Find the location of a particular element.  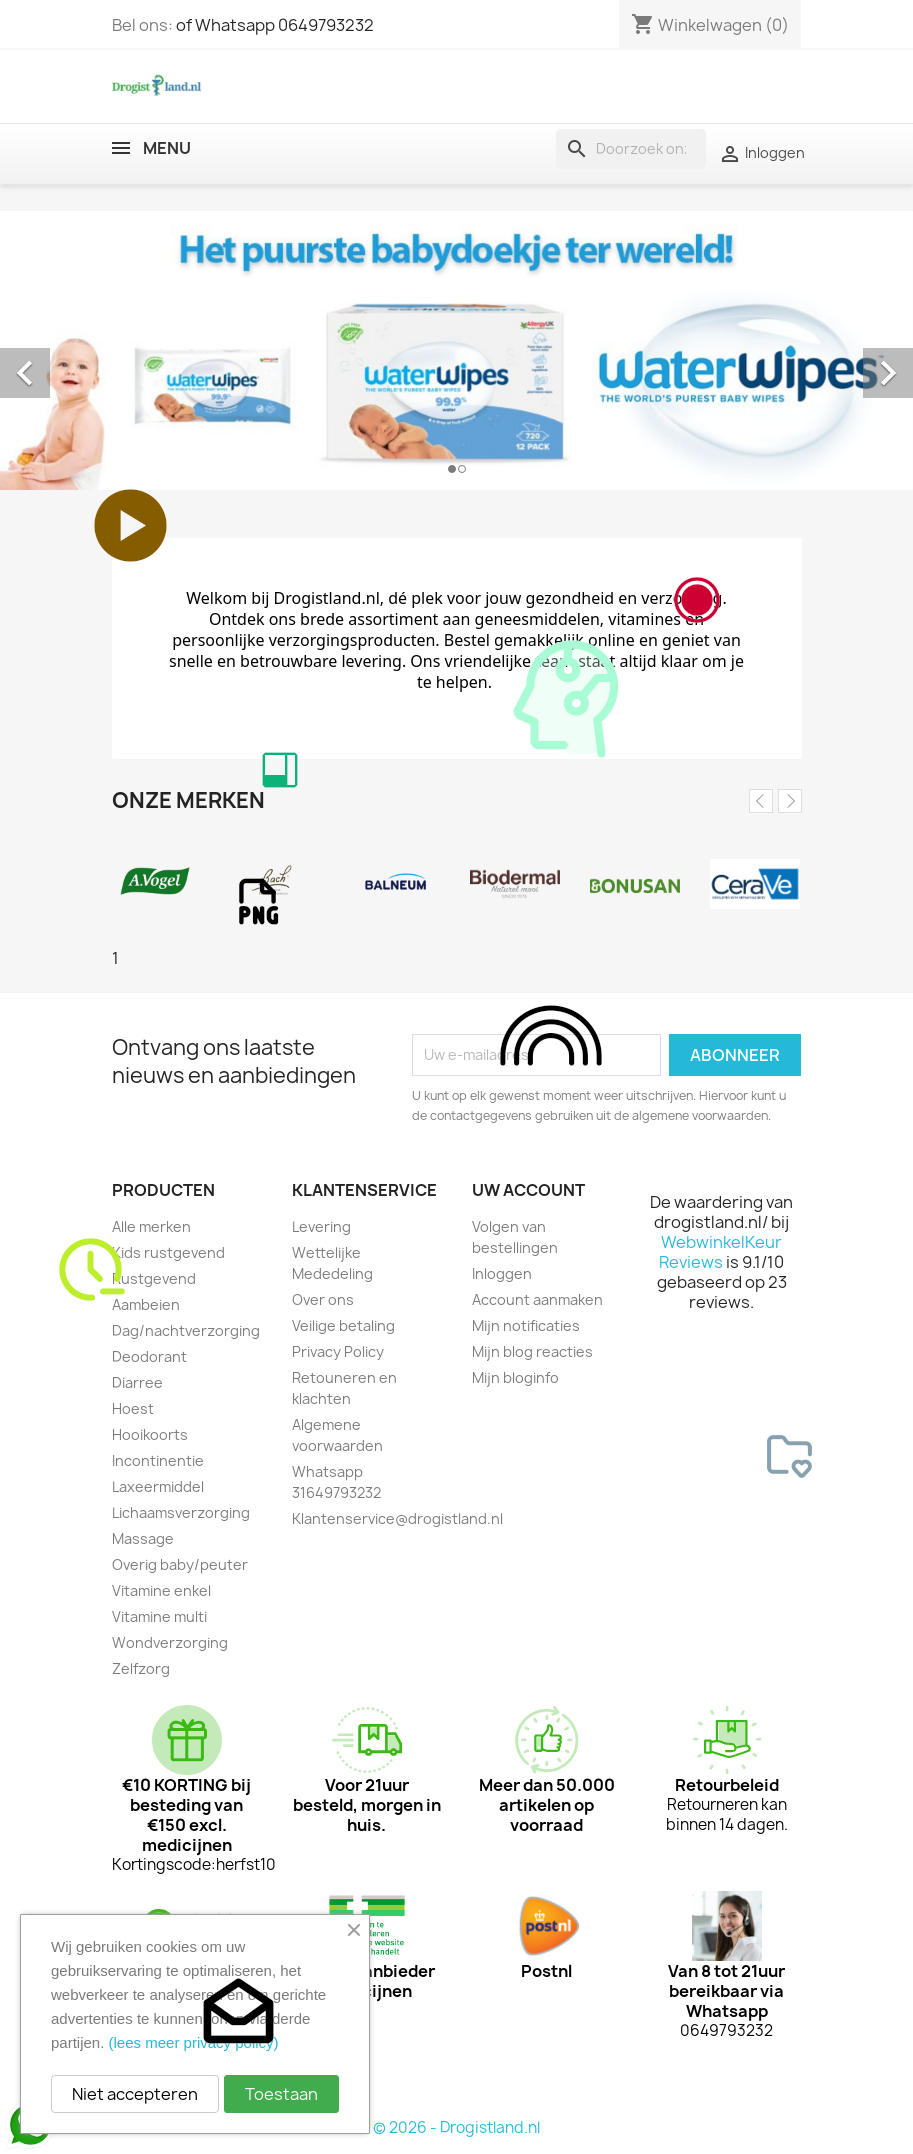

remove time or reduce duration is located at coordinates (90, 1269).